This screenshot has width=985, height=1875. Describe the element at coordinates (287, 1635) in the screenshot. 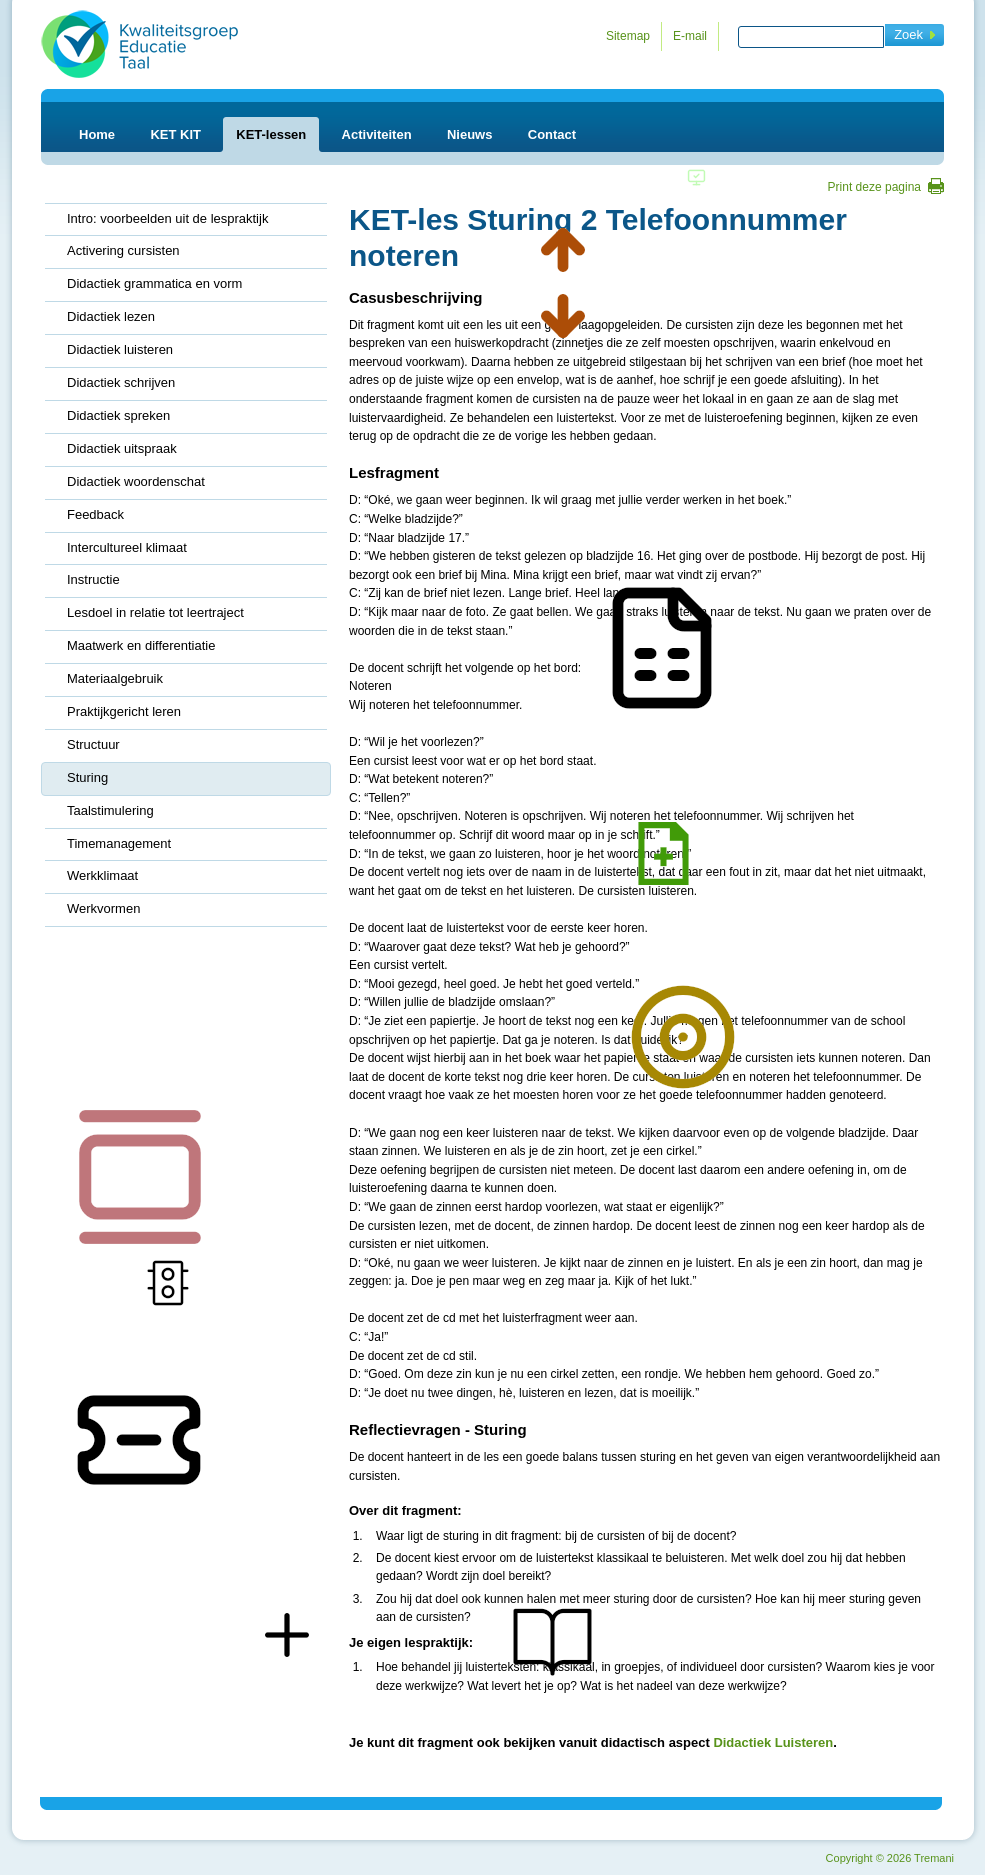

I see `add a new item` at that location.